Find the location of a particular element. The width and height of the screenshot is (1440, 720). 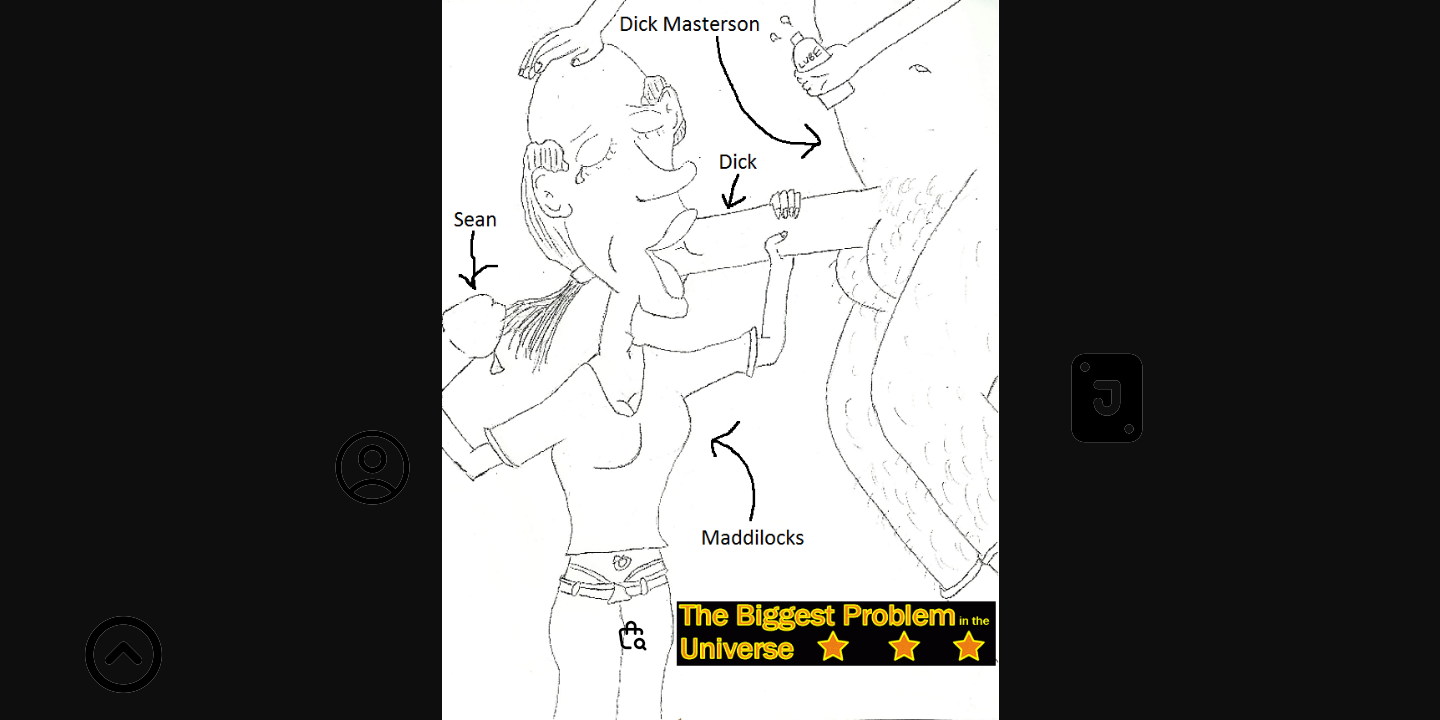

search your shopping bag or cart is located at coordinates (631, 635).